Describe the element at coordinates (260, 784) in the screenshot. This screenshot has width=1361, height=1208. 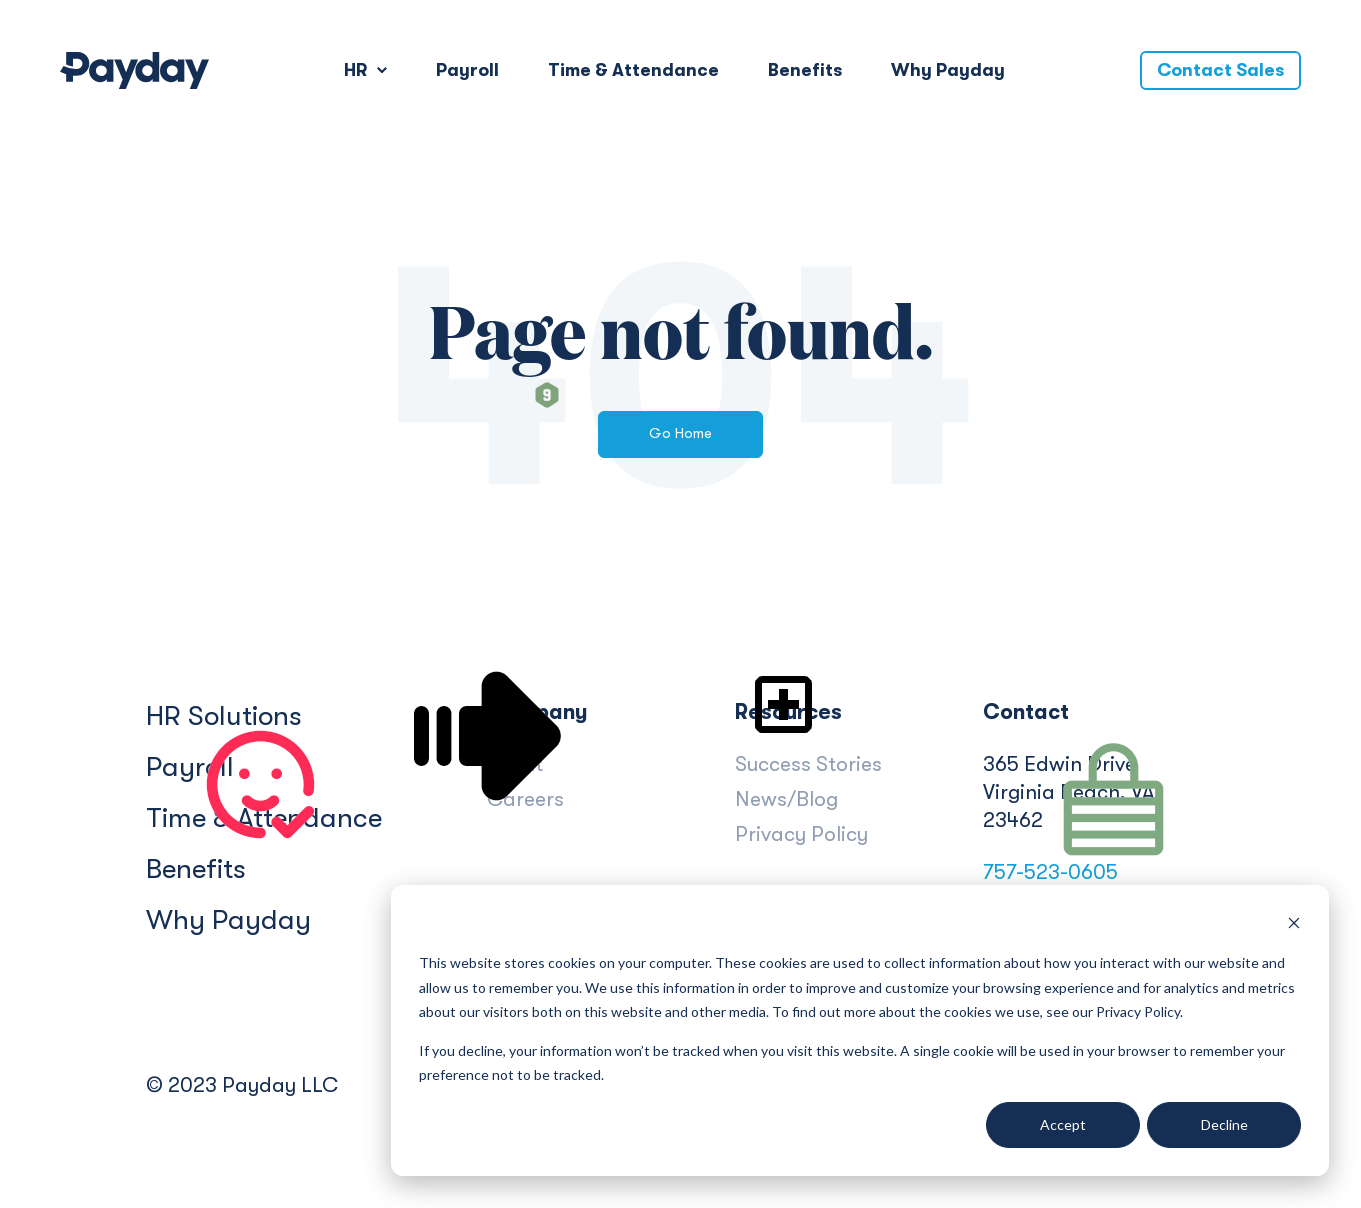
I see `confirm mood or emotional check-in` at that location.